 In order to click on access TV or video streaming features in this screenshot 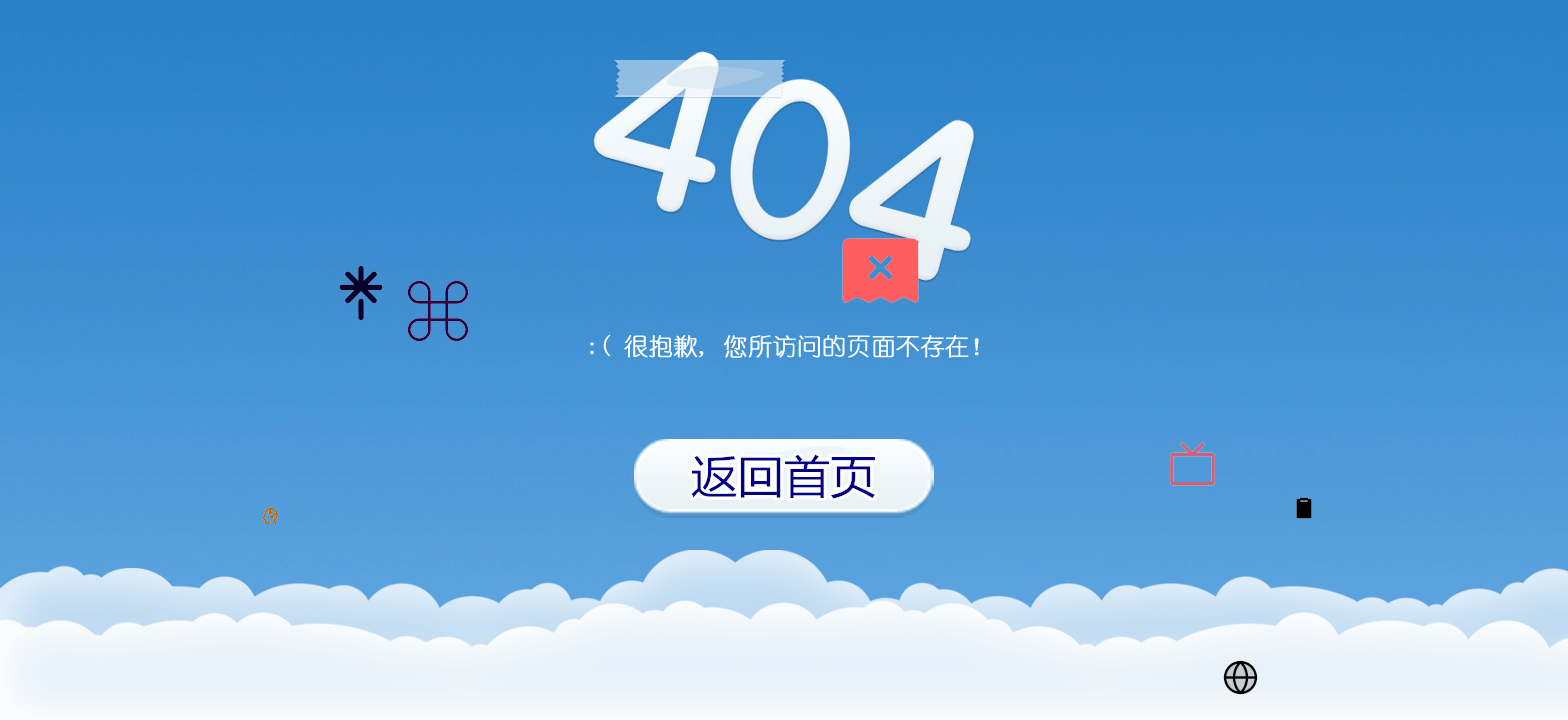, I will do `click(1192, 466)`.